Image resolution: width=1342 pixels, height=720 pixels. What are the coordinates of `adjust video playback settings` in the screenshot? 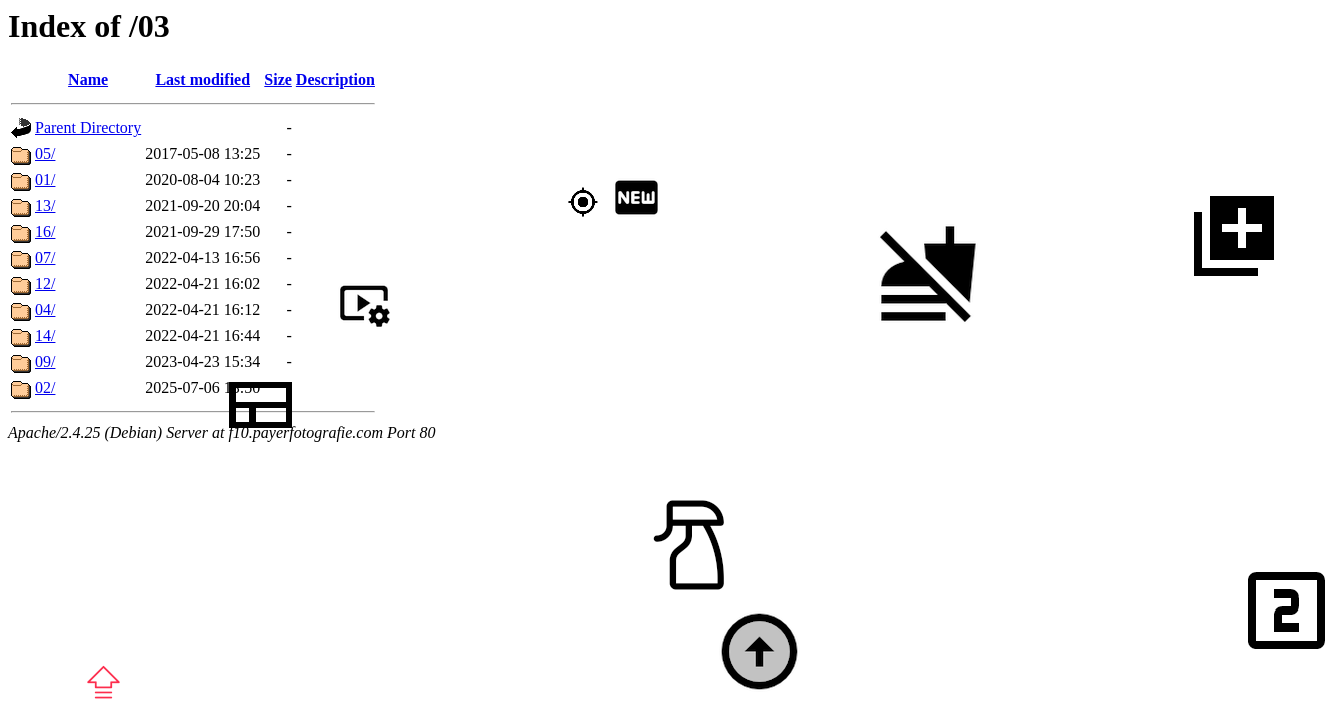 It's located at (364, 303).